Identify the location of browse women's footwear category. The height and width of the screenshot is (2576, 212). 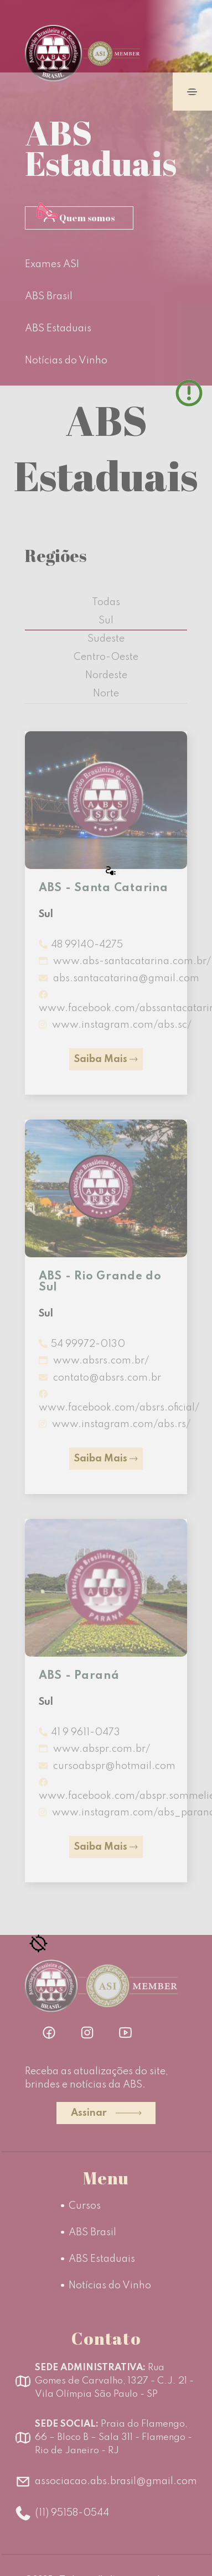
(46, 211).